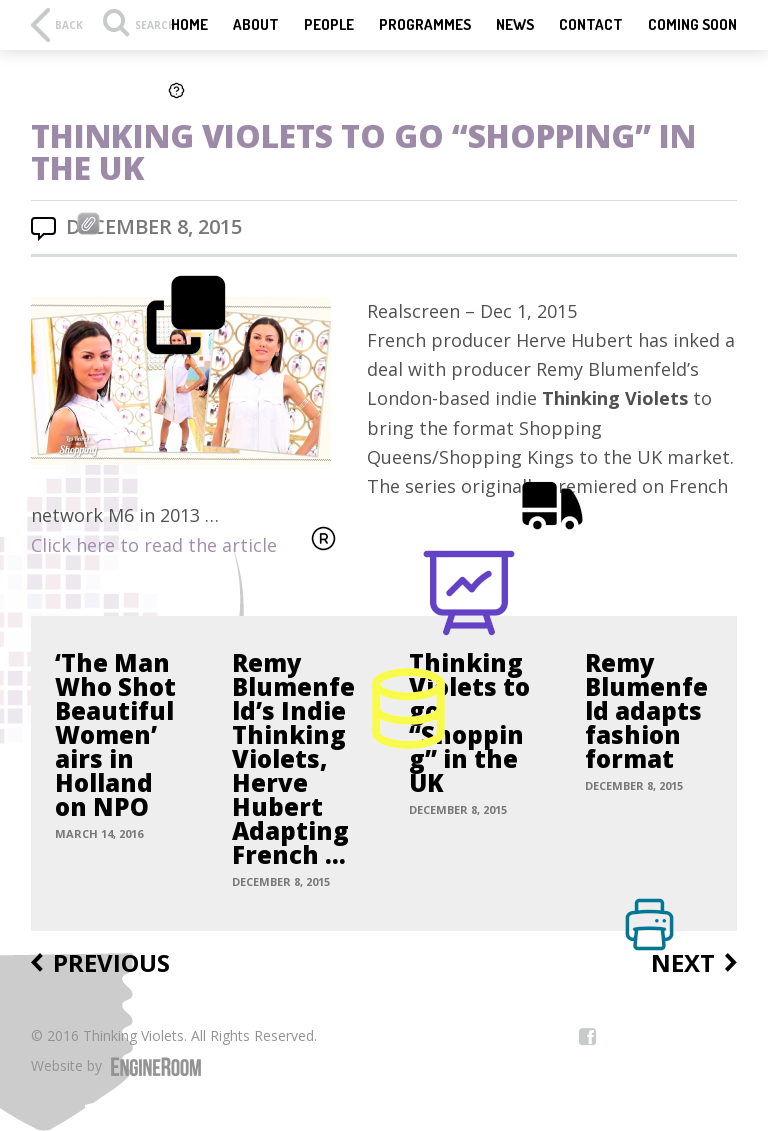  I want to click on open office or productivity applications, so click(88, 223).